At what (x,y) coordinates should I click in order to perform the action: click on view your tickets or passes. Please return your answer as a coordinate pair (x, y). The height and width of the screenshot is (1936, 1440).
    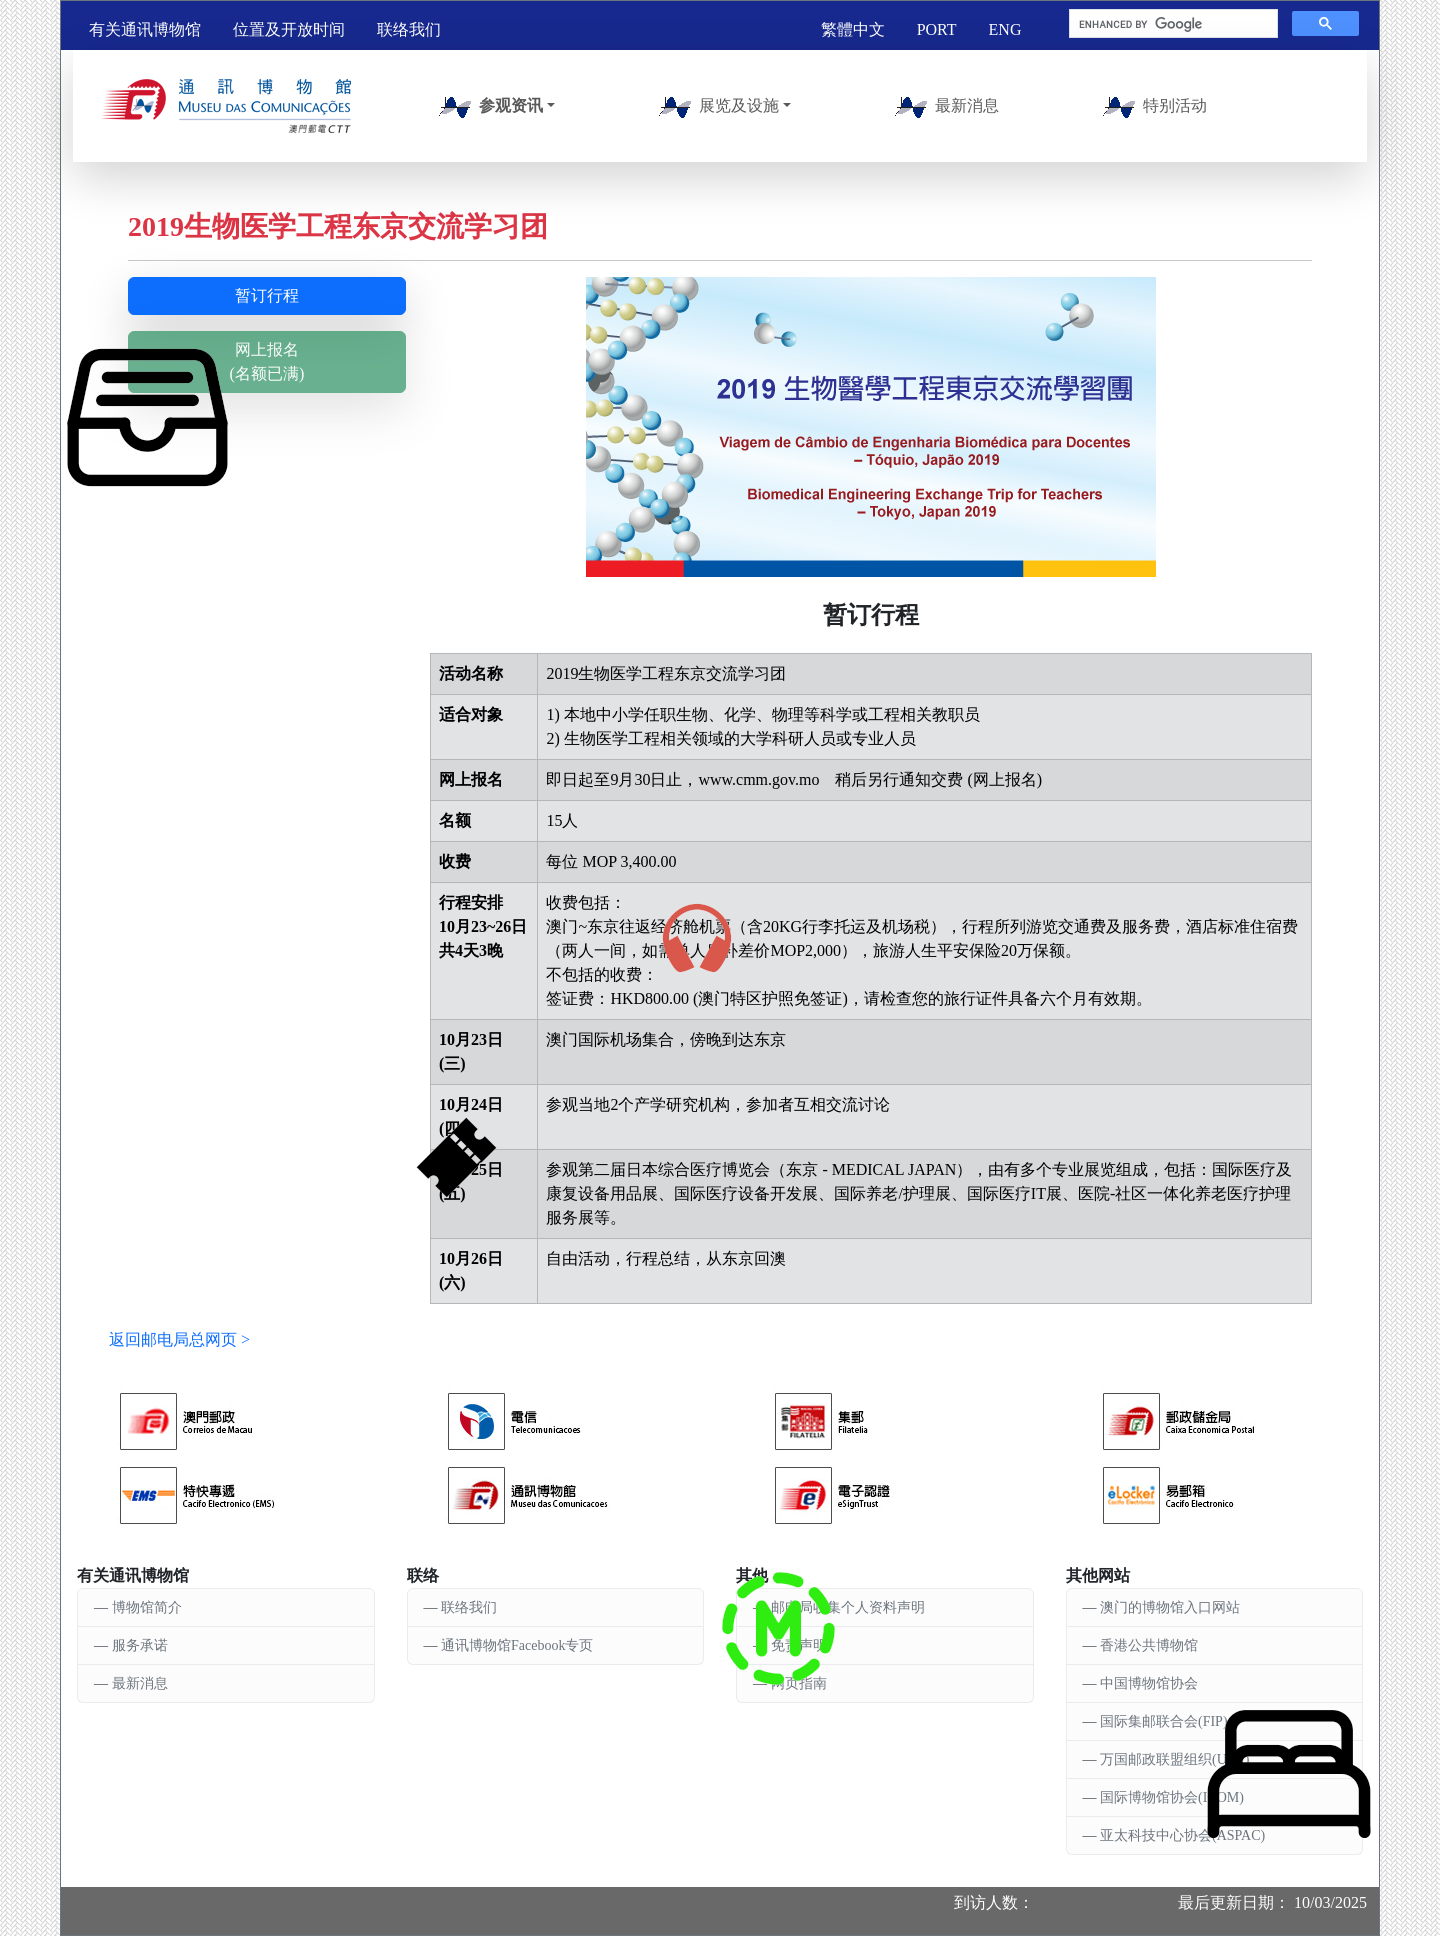
    Looking at the image, I should click on (456, 1157).